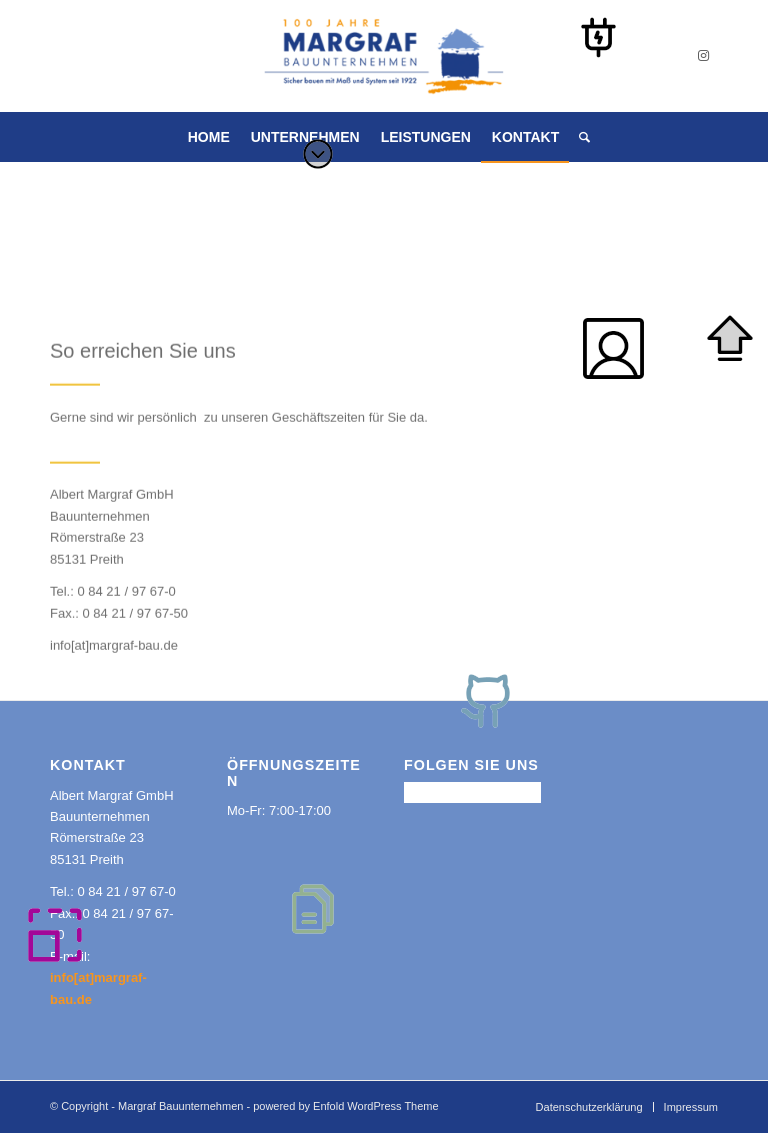  Describe the element at coordinates (318, 154) in the screenshot. I see `expand dropdown menu or content` at that location.